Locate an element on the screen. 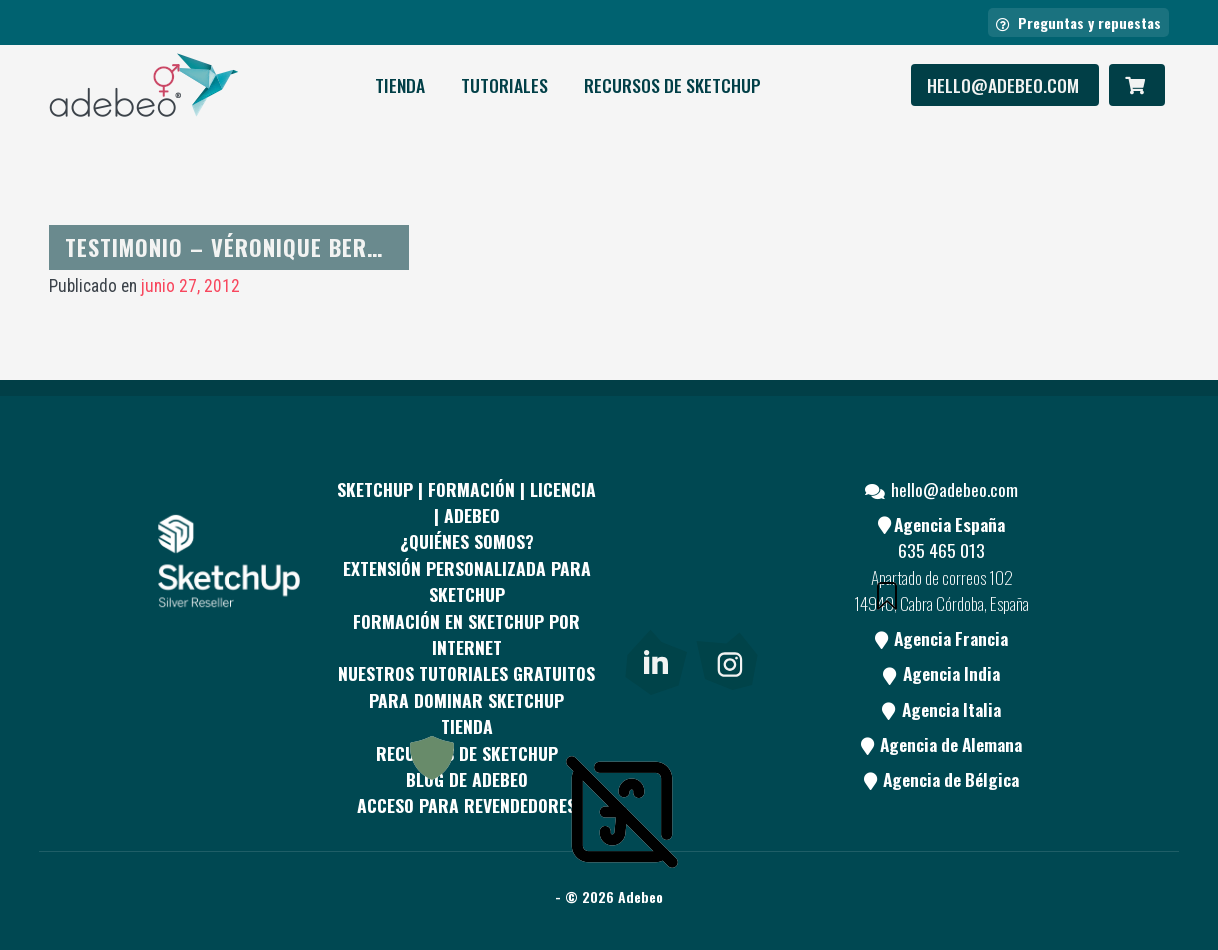 This screenshot has width=1218, height=950. access security settings is located at coordinates (432, 758).